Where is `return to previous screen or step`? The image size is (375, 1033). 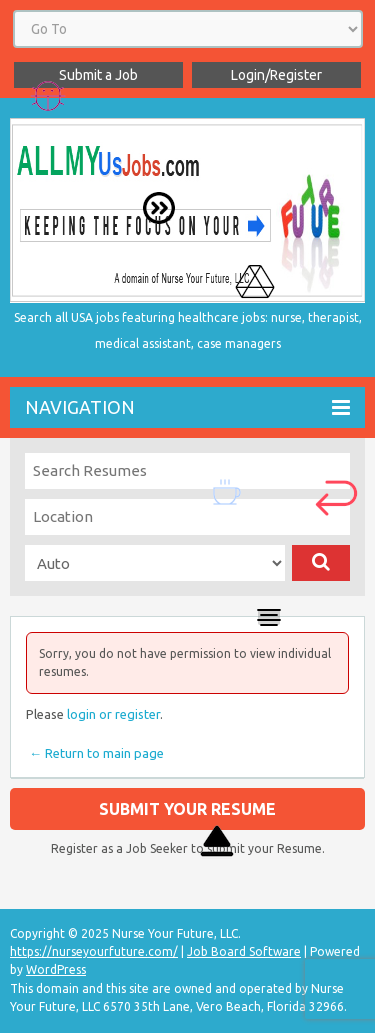 return to previous screen or step is located at coordinates (336, 496).